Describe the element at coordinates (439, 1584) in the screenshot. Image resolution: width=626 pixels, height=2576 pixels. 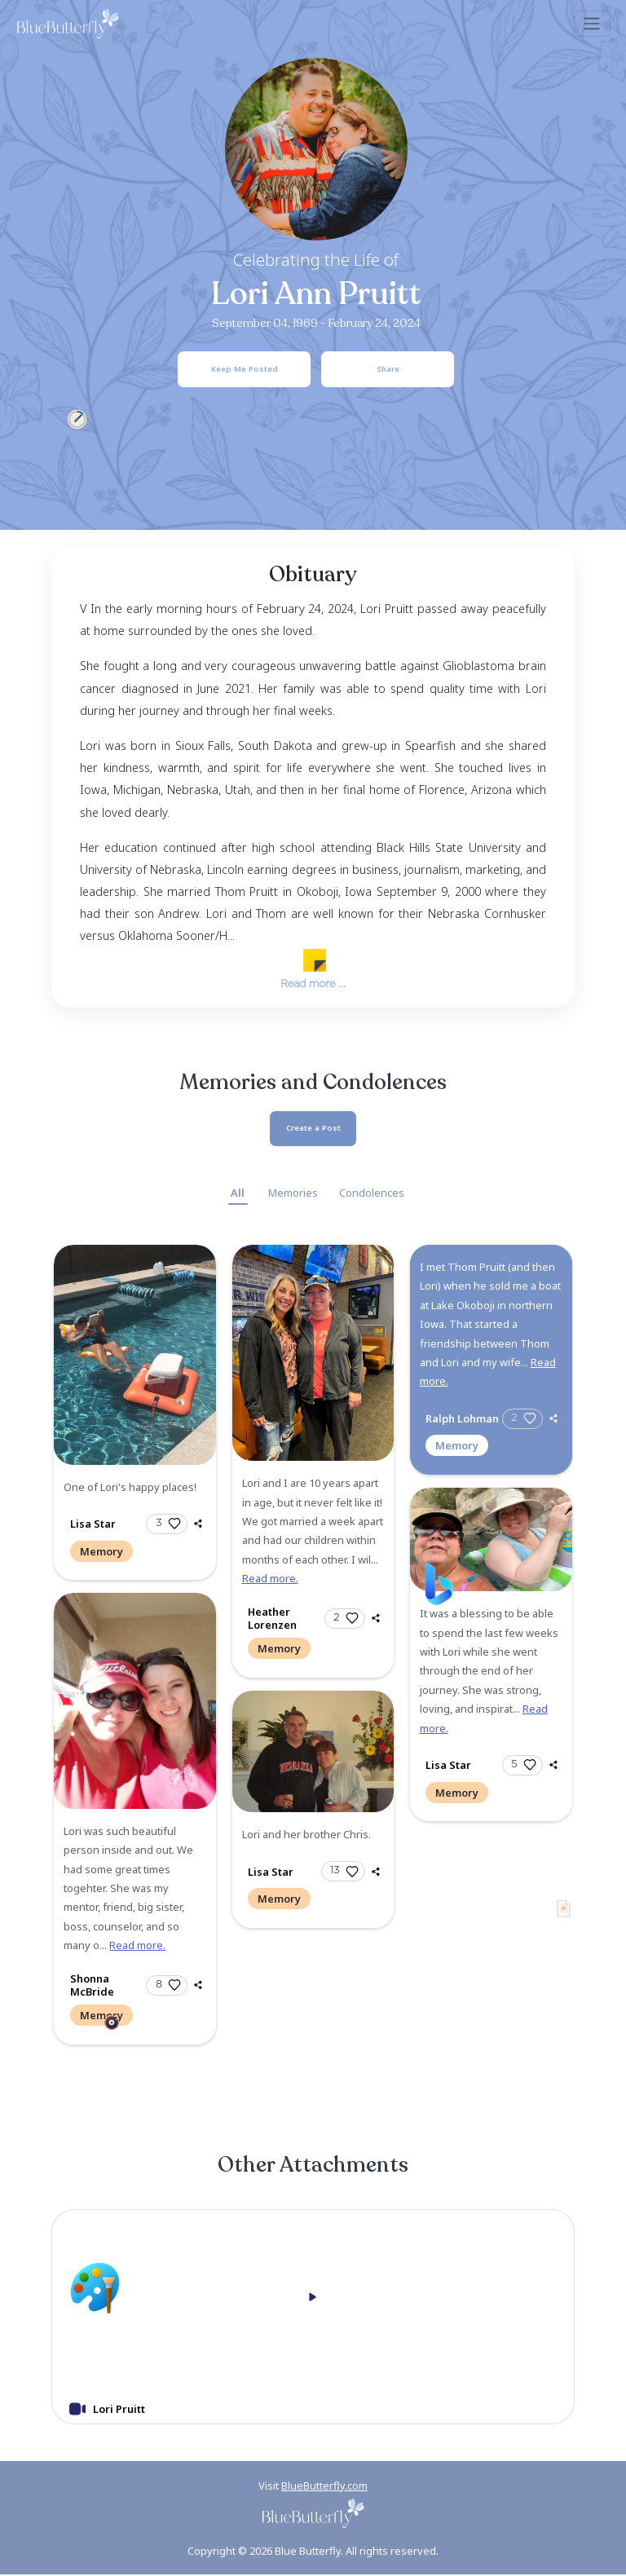
I see `open the Bing search app` at that location.